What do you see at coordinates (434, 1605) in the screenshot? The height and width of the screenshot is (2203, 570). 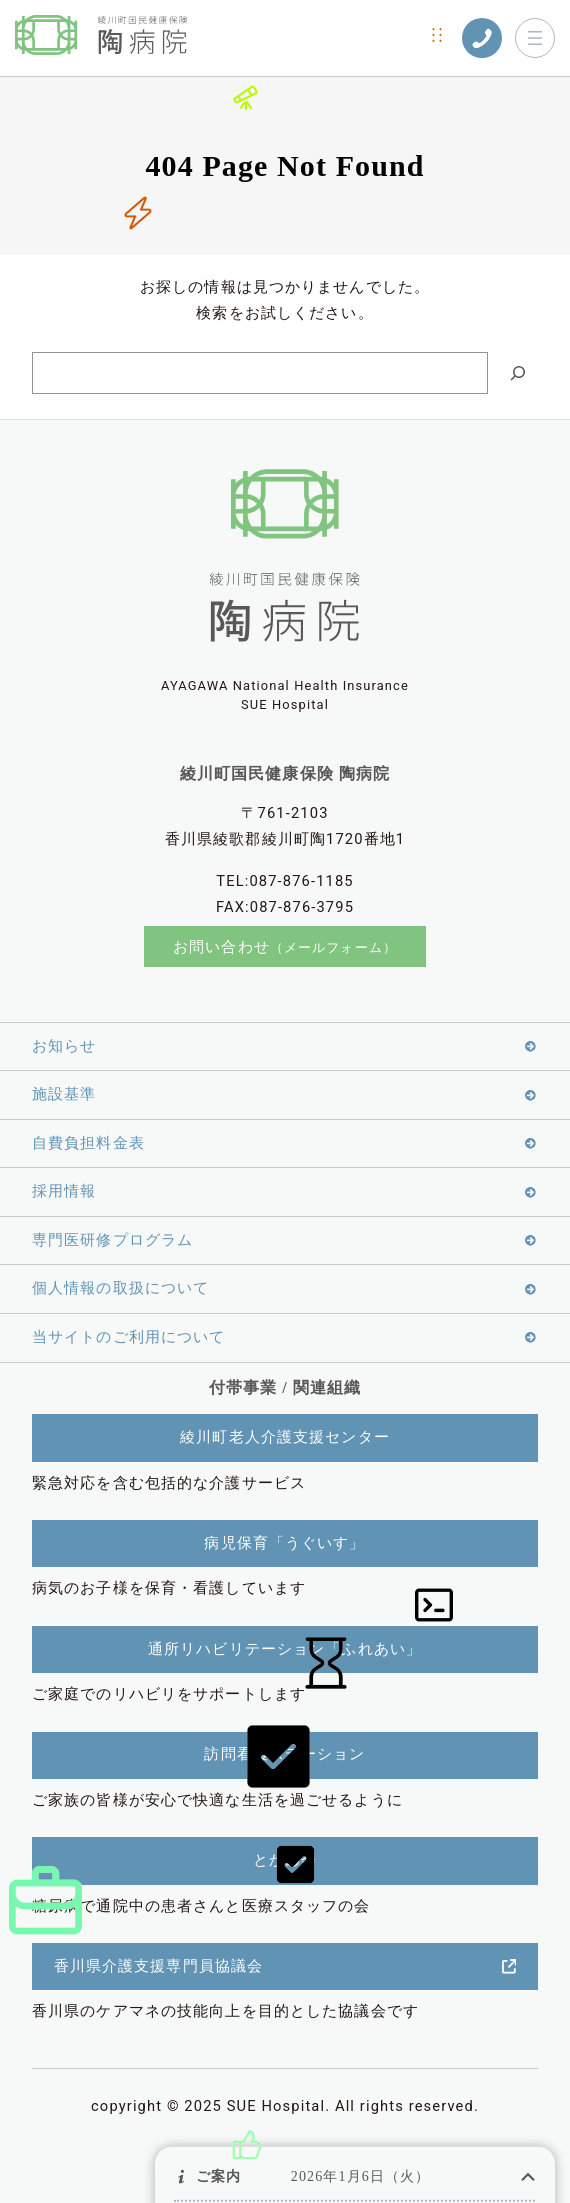 I see `open the command line terminal` at bounding box center [434, 1605].